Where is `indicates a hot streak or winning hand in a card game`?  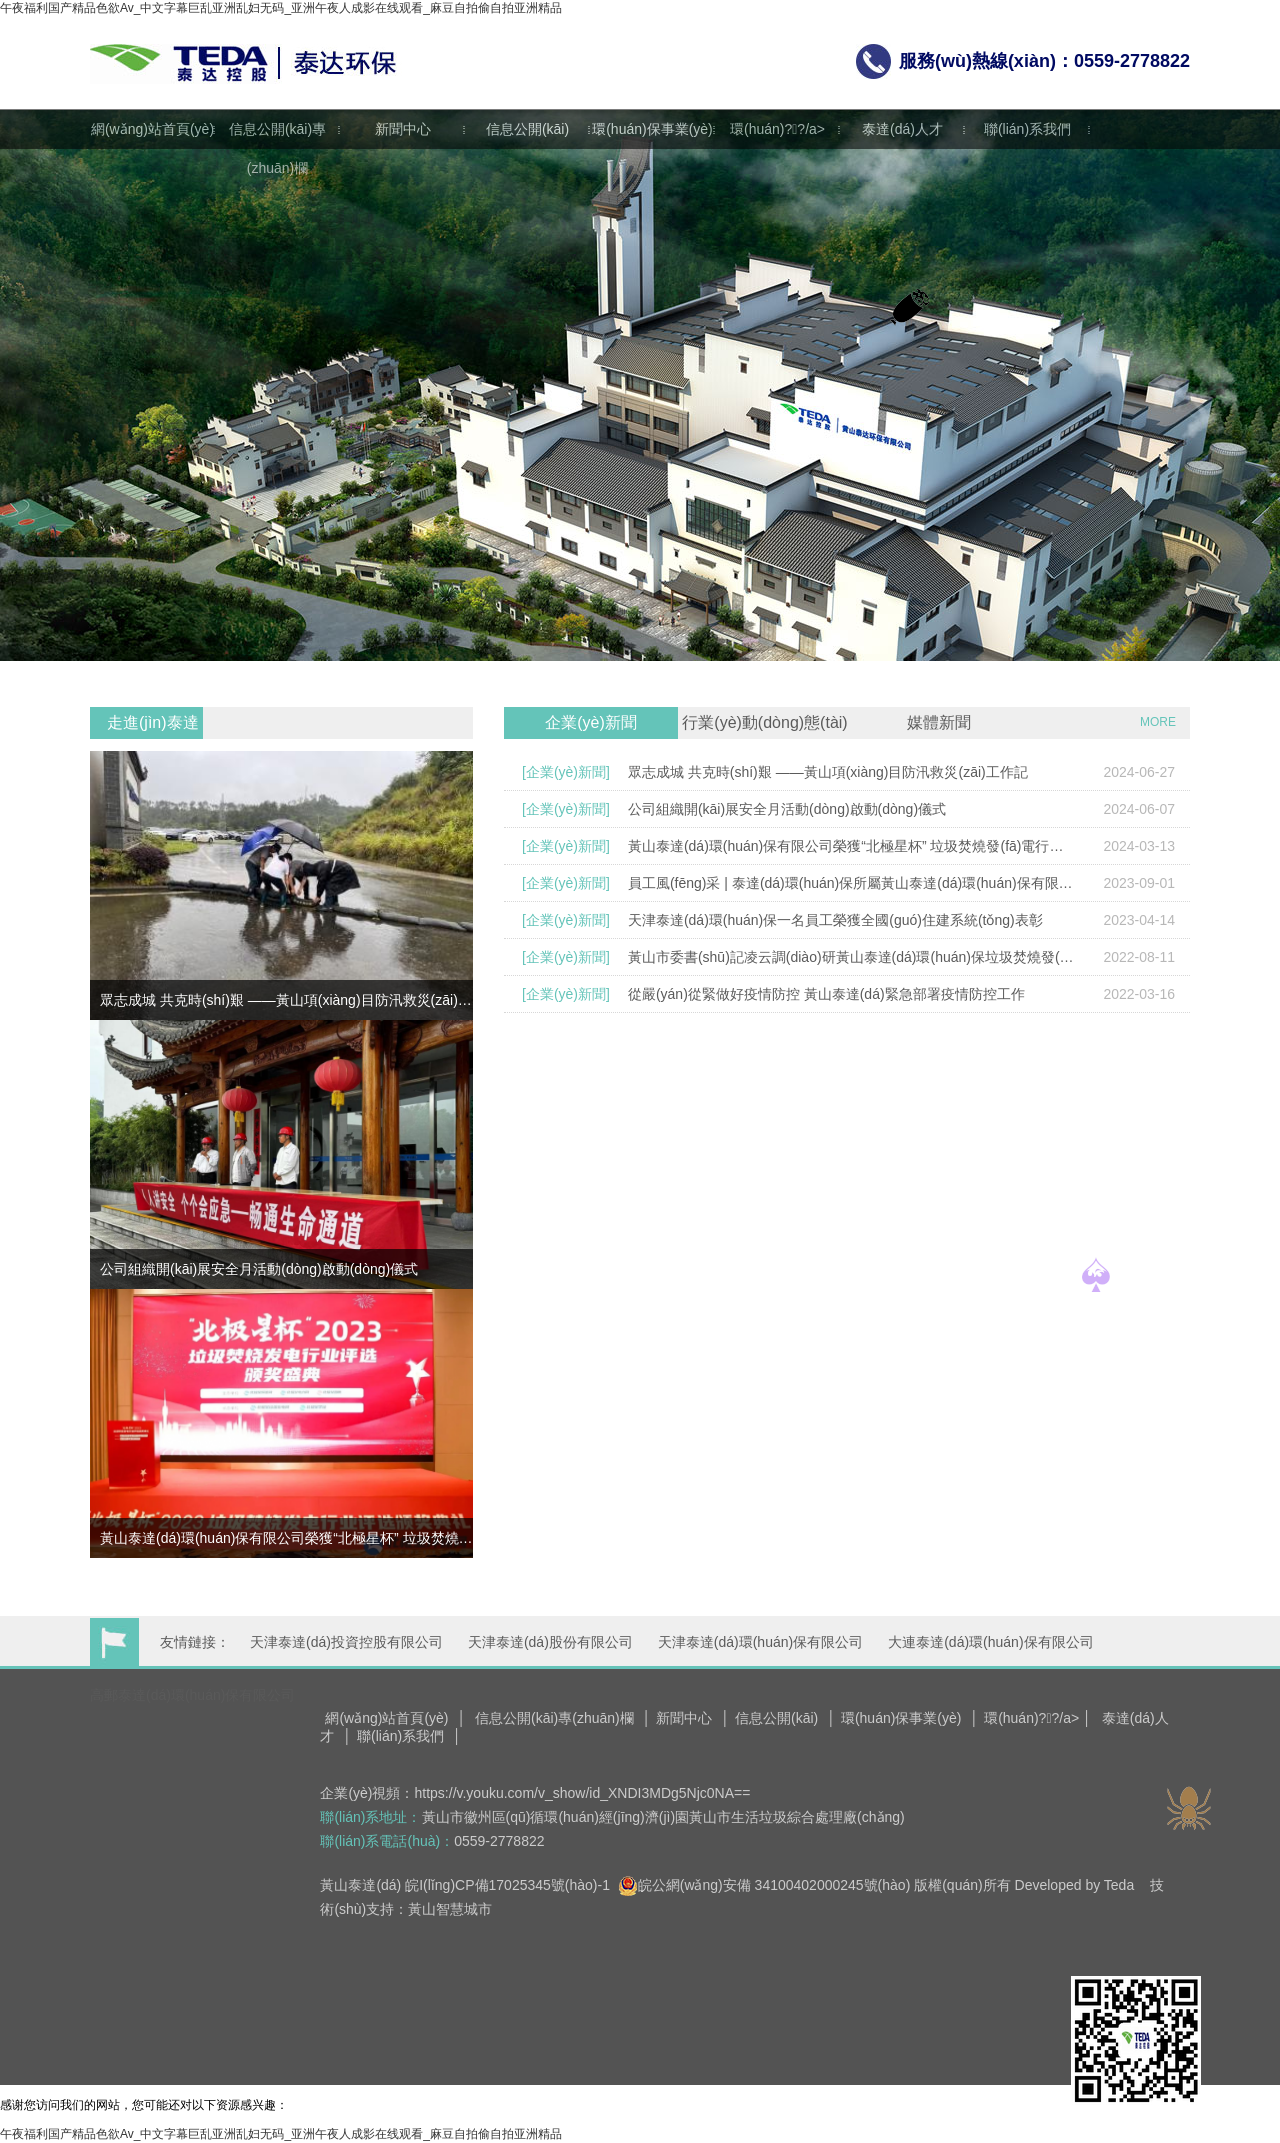 indicates a hot streak or winning hand in a card game is located at coordinates (1096, 1275).